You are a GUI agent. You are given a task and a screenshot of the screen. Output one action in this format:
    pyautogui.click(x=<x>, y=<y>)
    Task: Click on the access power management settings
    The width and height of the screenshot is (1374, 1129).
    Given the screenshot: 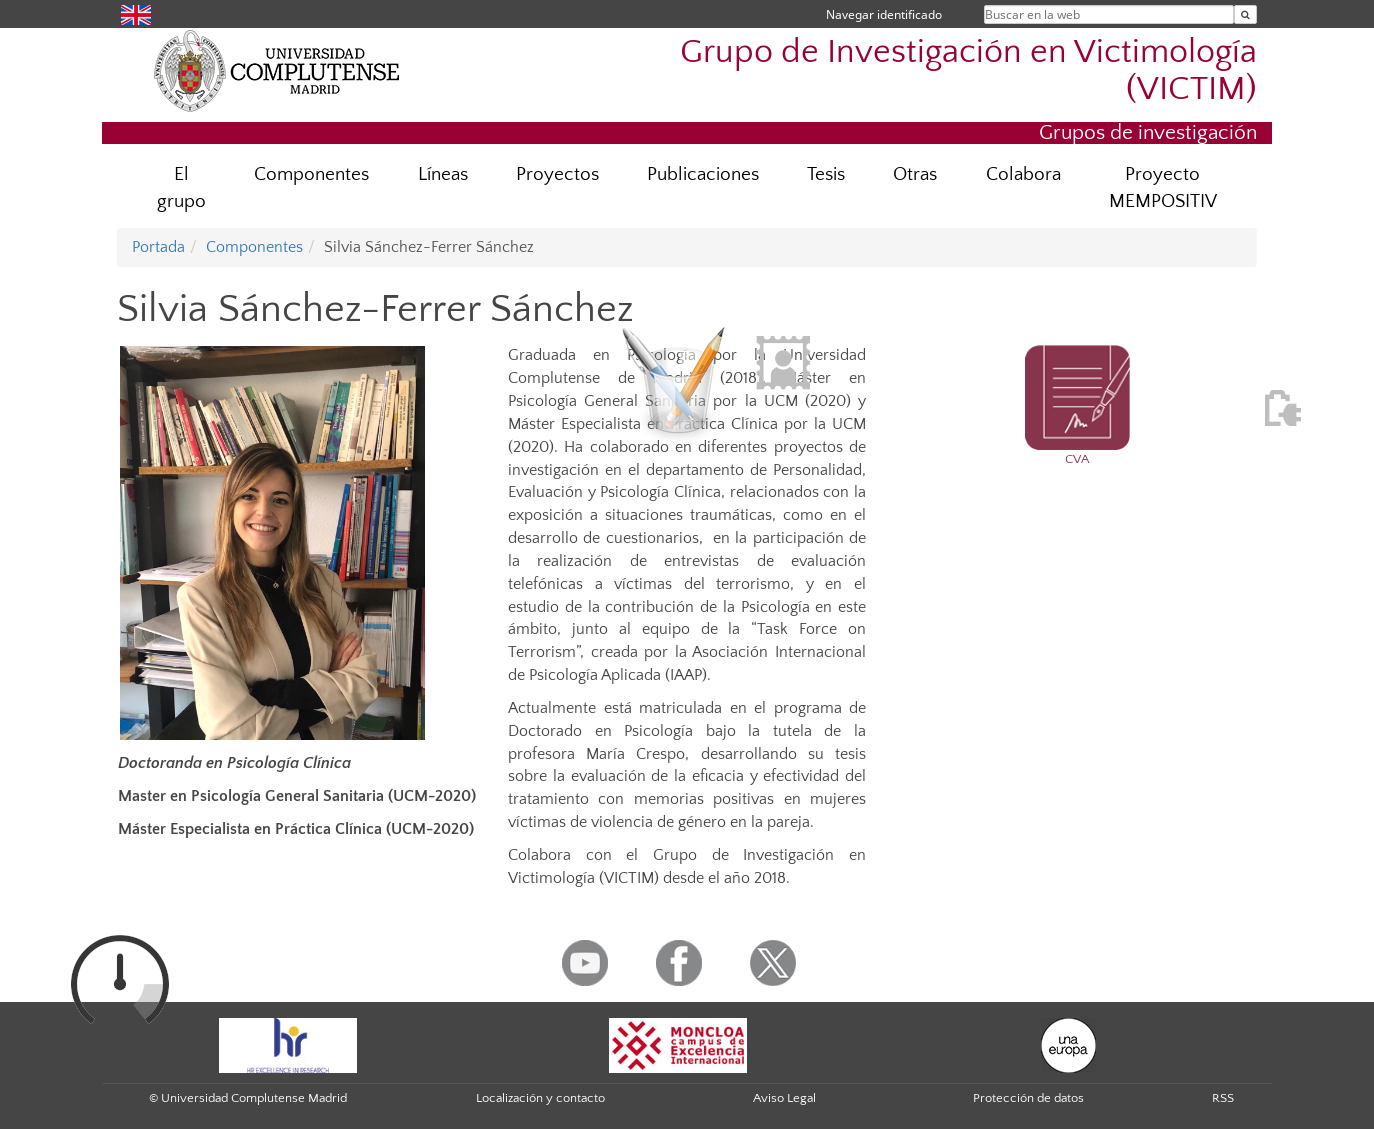 What is the action you would take?
    pyautogui.click(x=1283, y=408)
    